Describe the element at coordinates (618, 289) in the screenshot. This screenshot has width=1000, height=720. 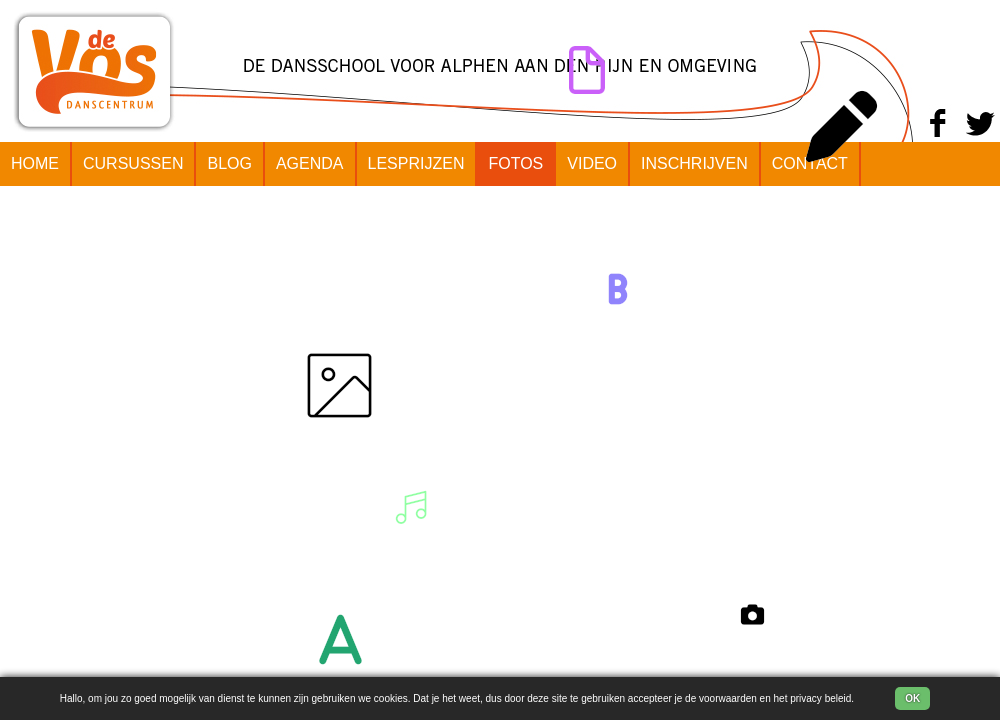
I see `apply bold formatting to text` at that location.